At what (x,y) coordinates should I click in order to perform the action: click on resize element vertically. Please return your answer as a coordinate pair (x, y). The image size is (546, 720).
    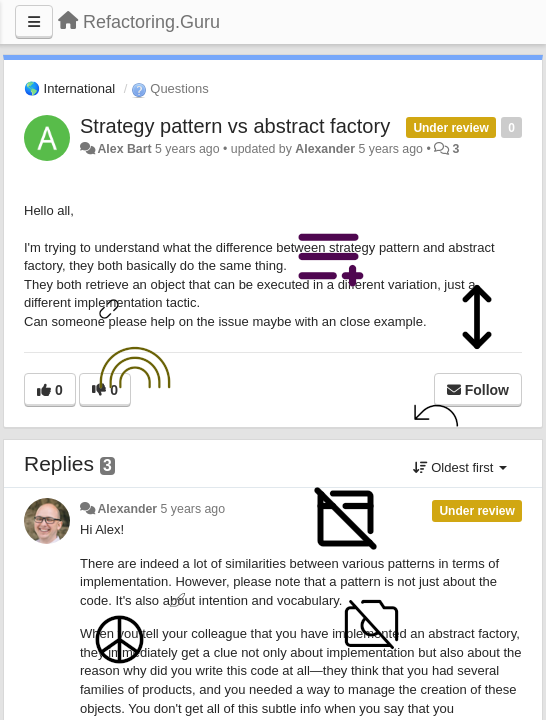
    Looking at the image, I should click on (477, 317).